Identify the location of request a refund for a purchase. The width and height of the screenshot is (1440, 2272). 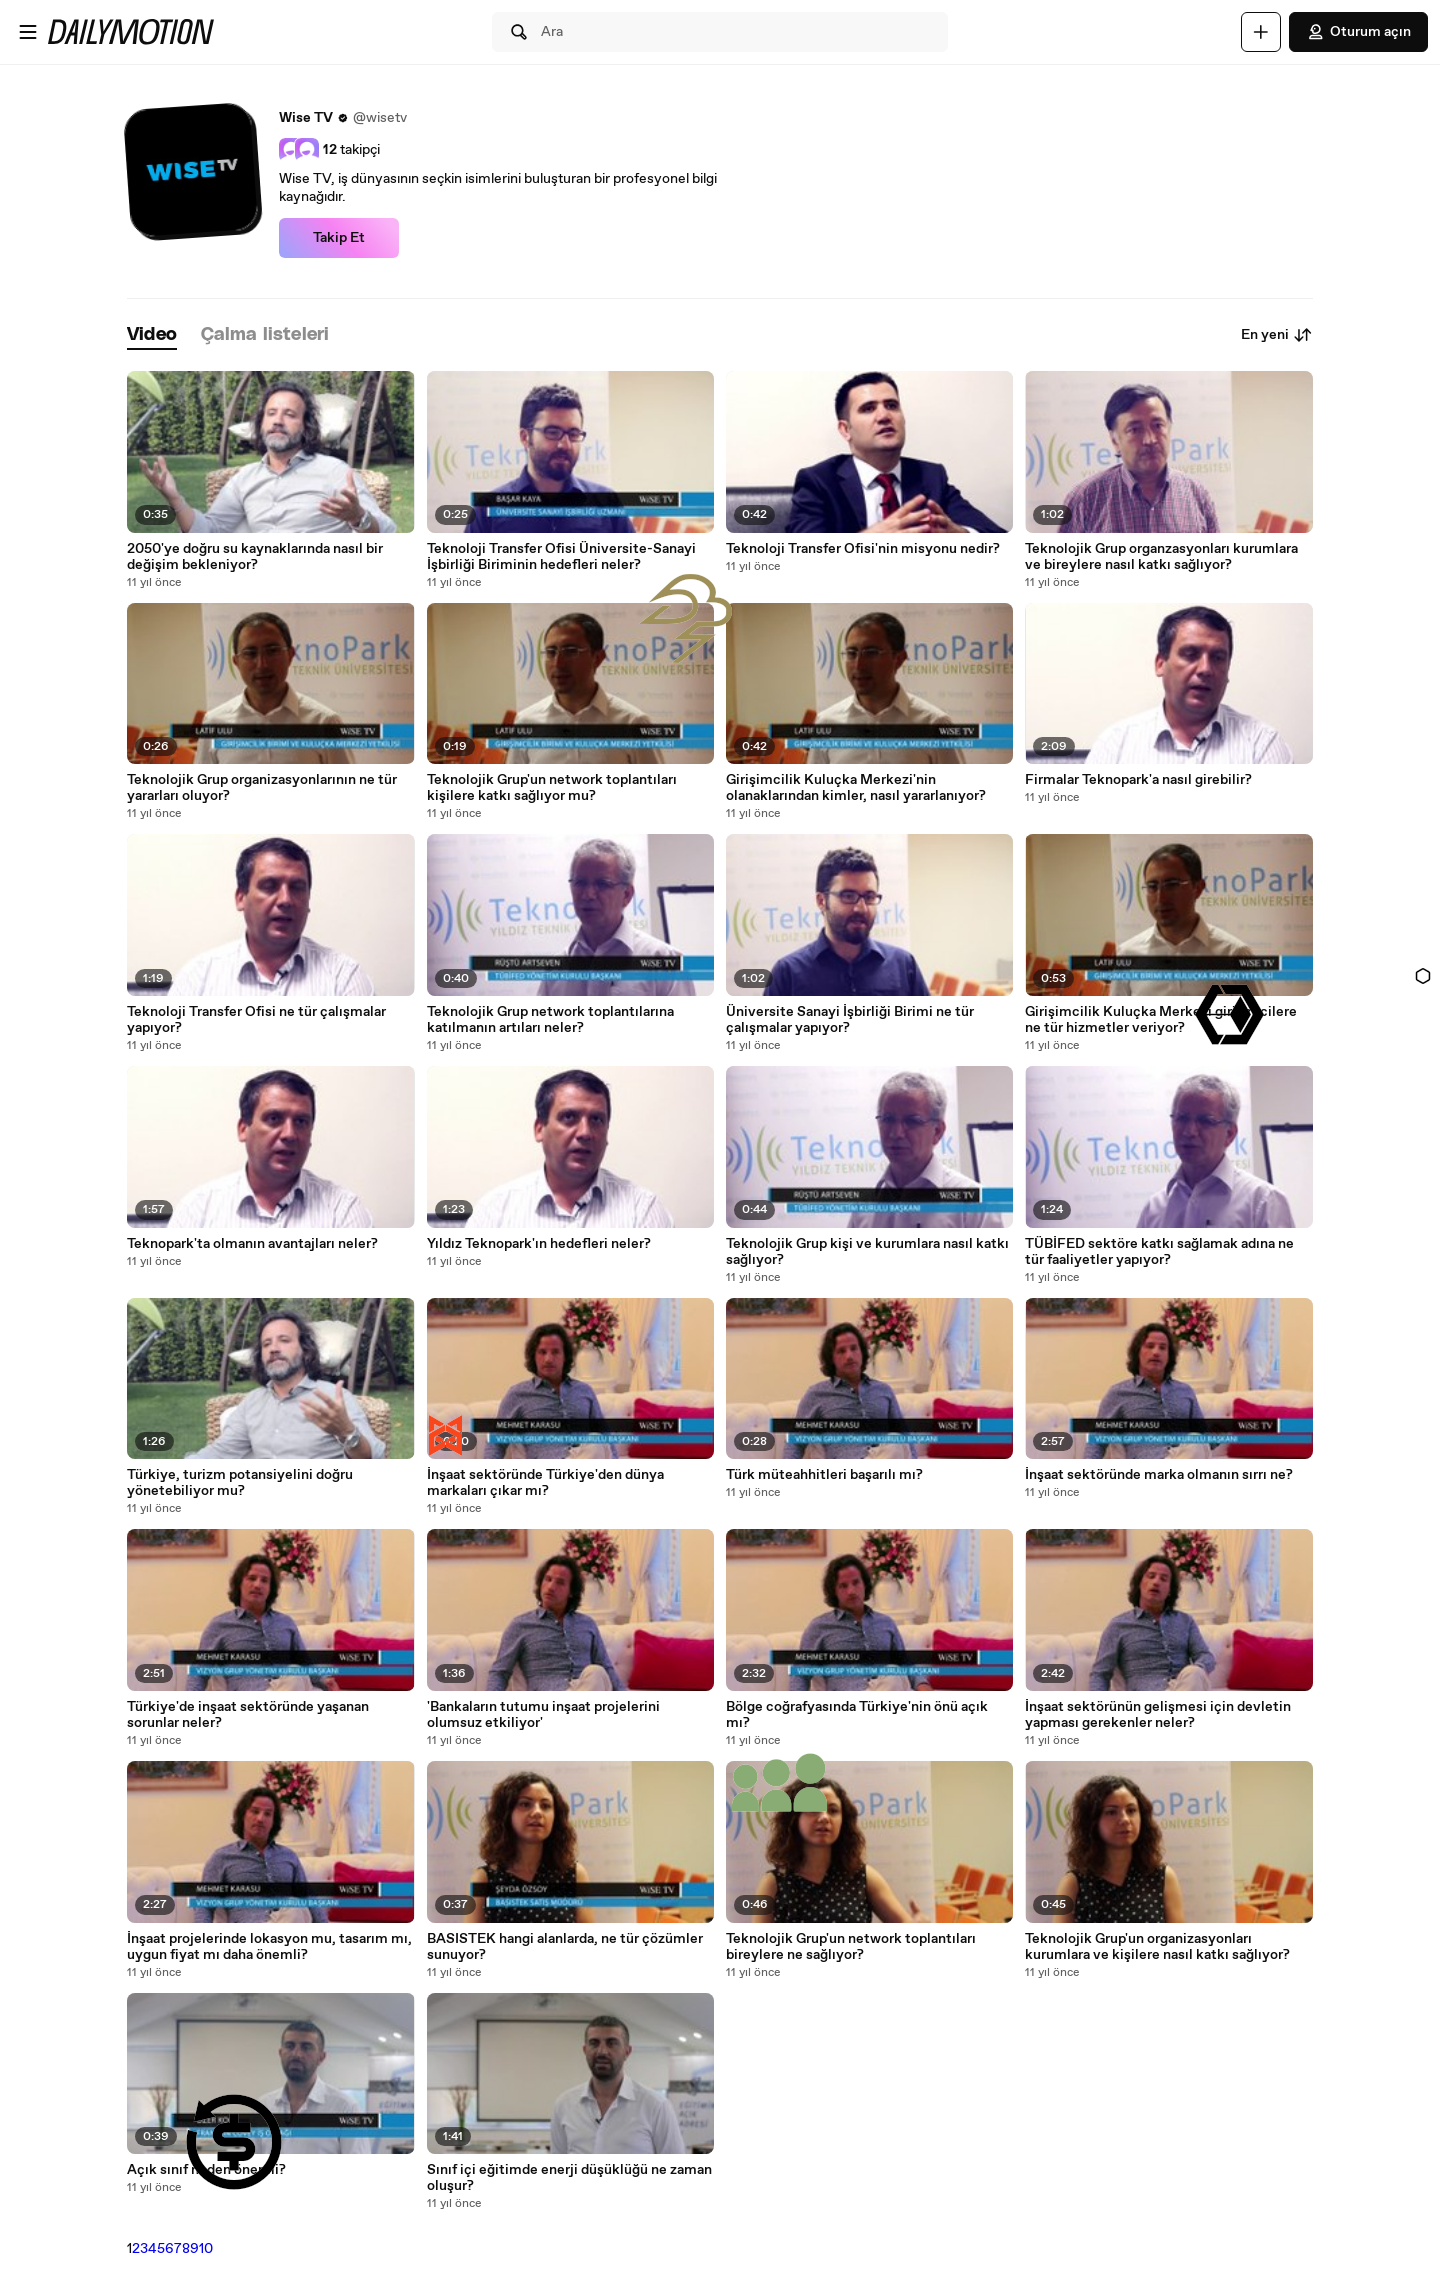
(234, 2142).